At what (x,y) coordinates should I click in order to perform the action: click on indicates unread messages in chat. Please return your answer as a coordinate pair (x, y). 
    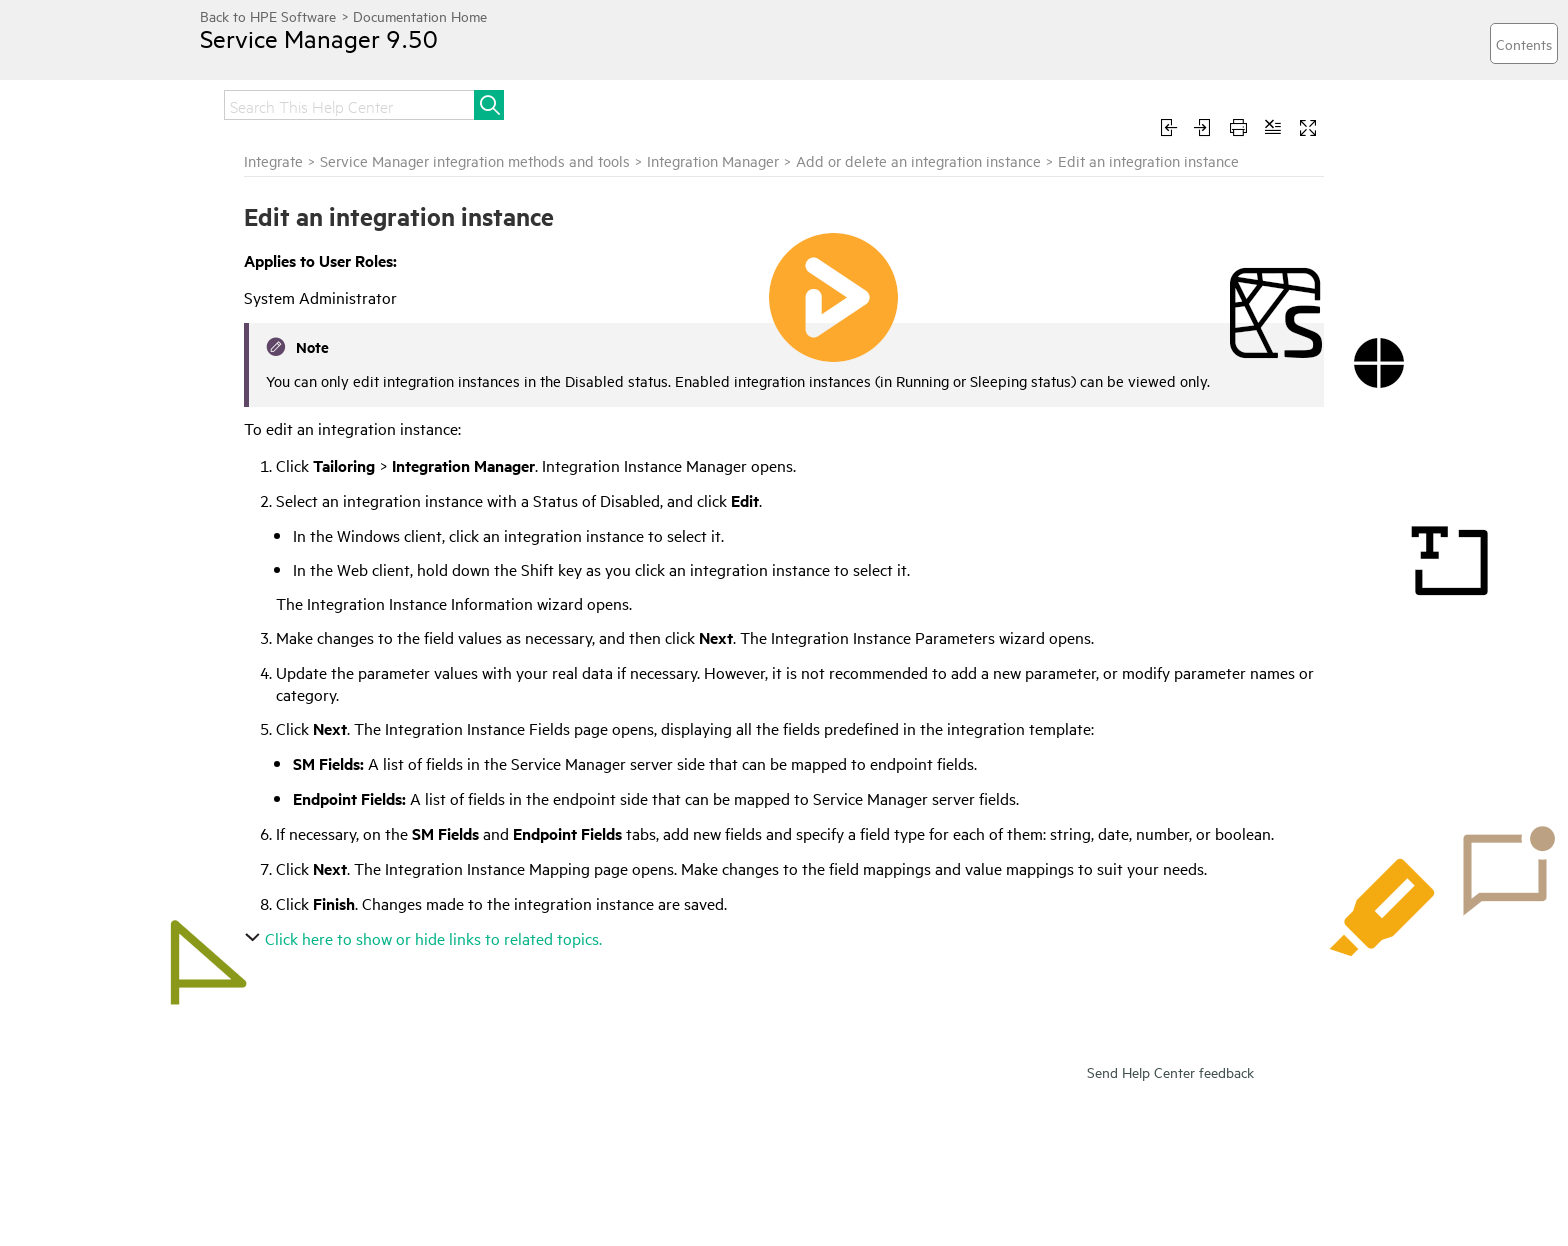
    Looking at the image, I should click on (1505, 872).